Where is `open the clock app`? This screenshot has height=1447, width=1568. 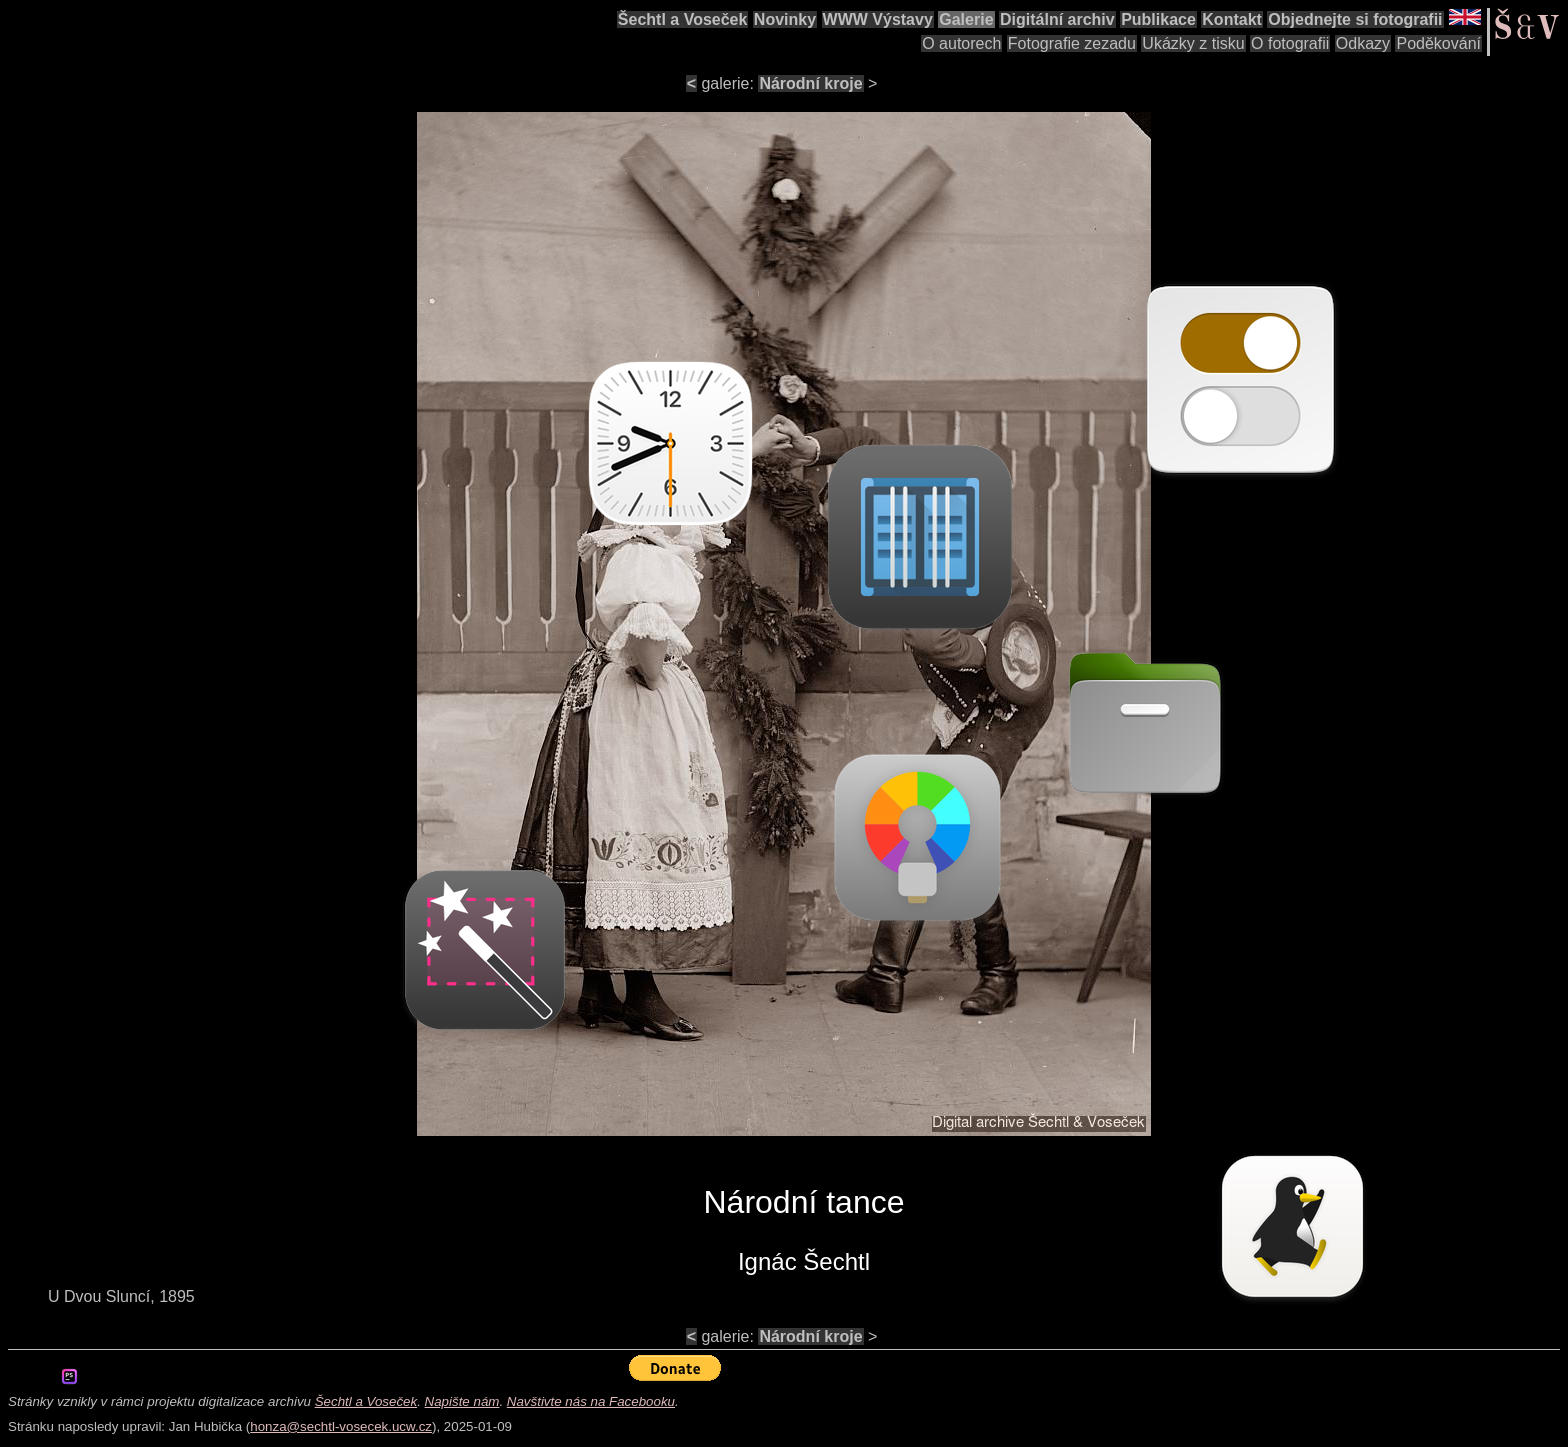
open the clock app is located at coordinates (670, 443).